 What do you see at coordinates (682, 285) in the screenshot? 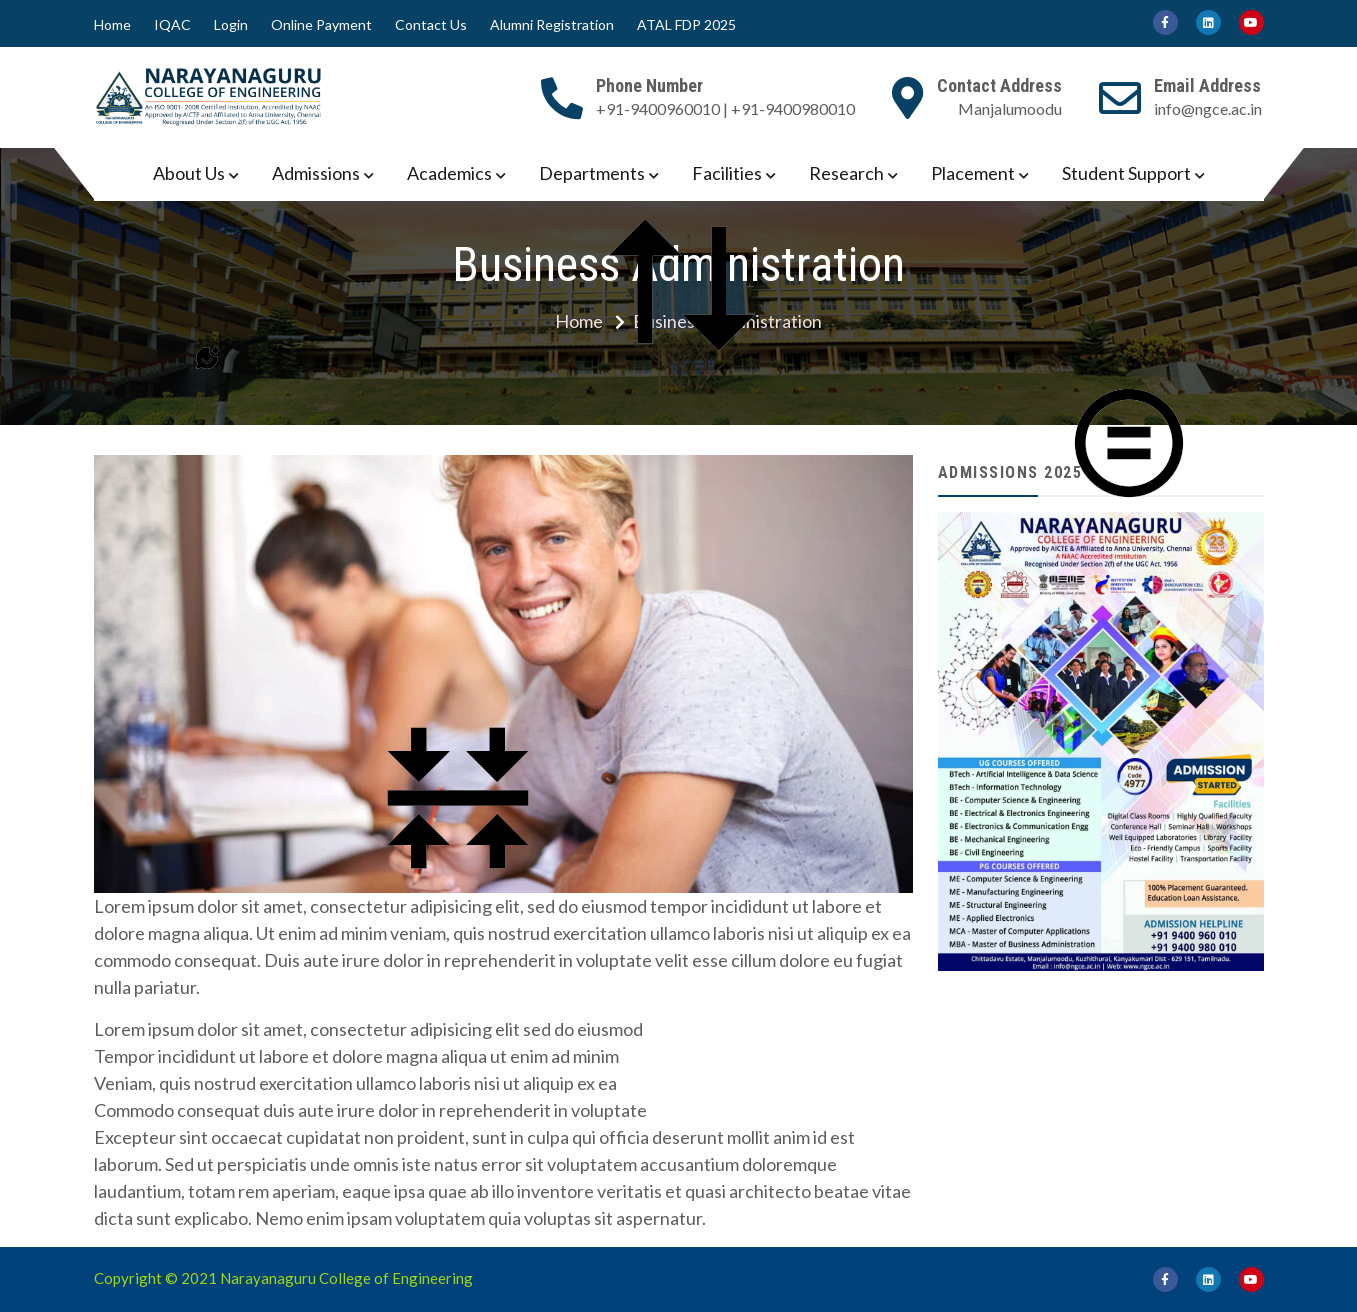
I see `sort items in ascending or descending order` at bounding box center [682, 285].